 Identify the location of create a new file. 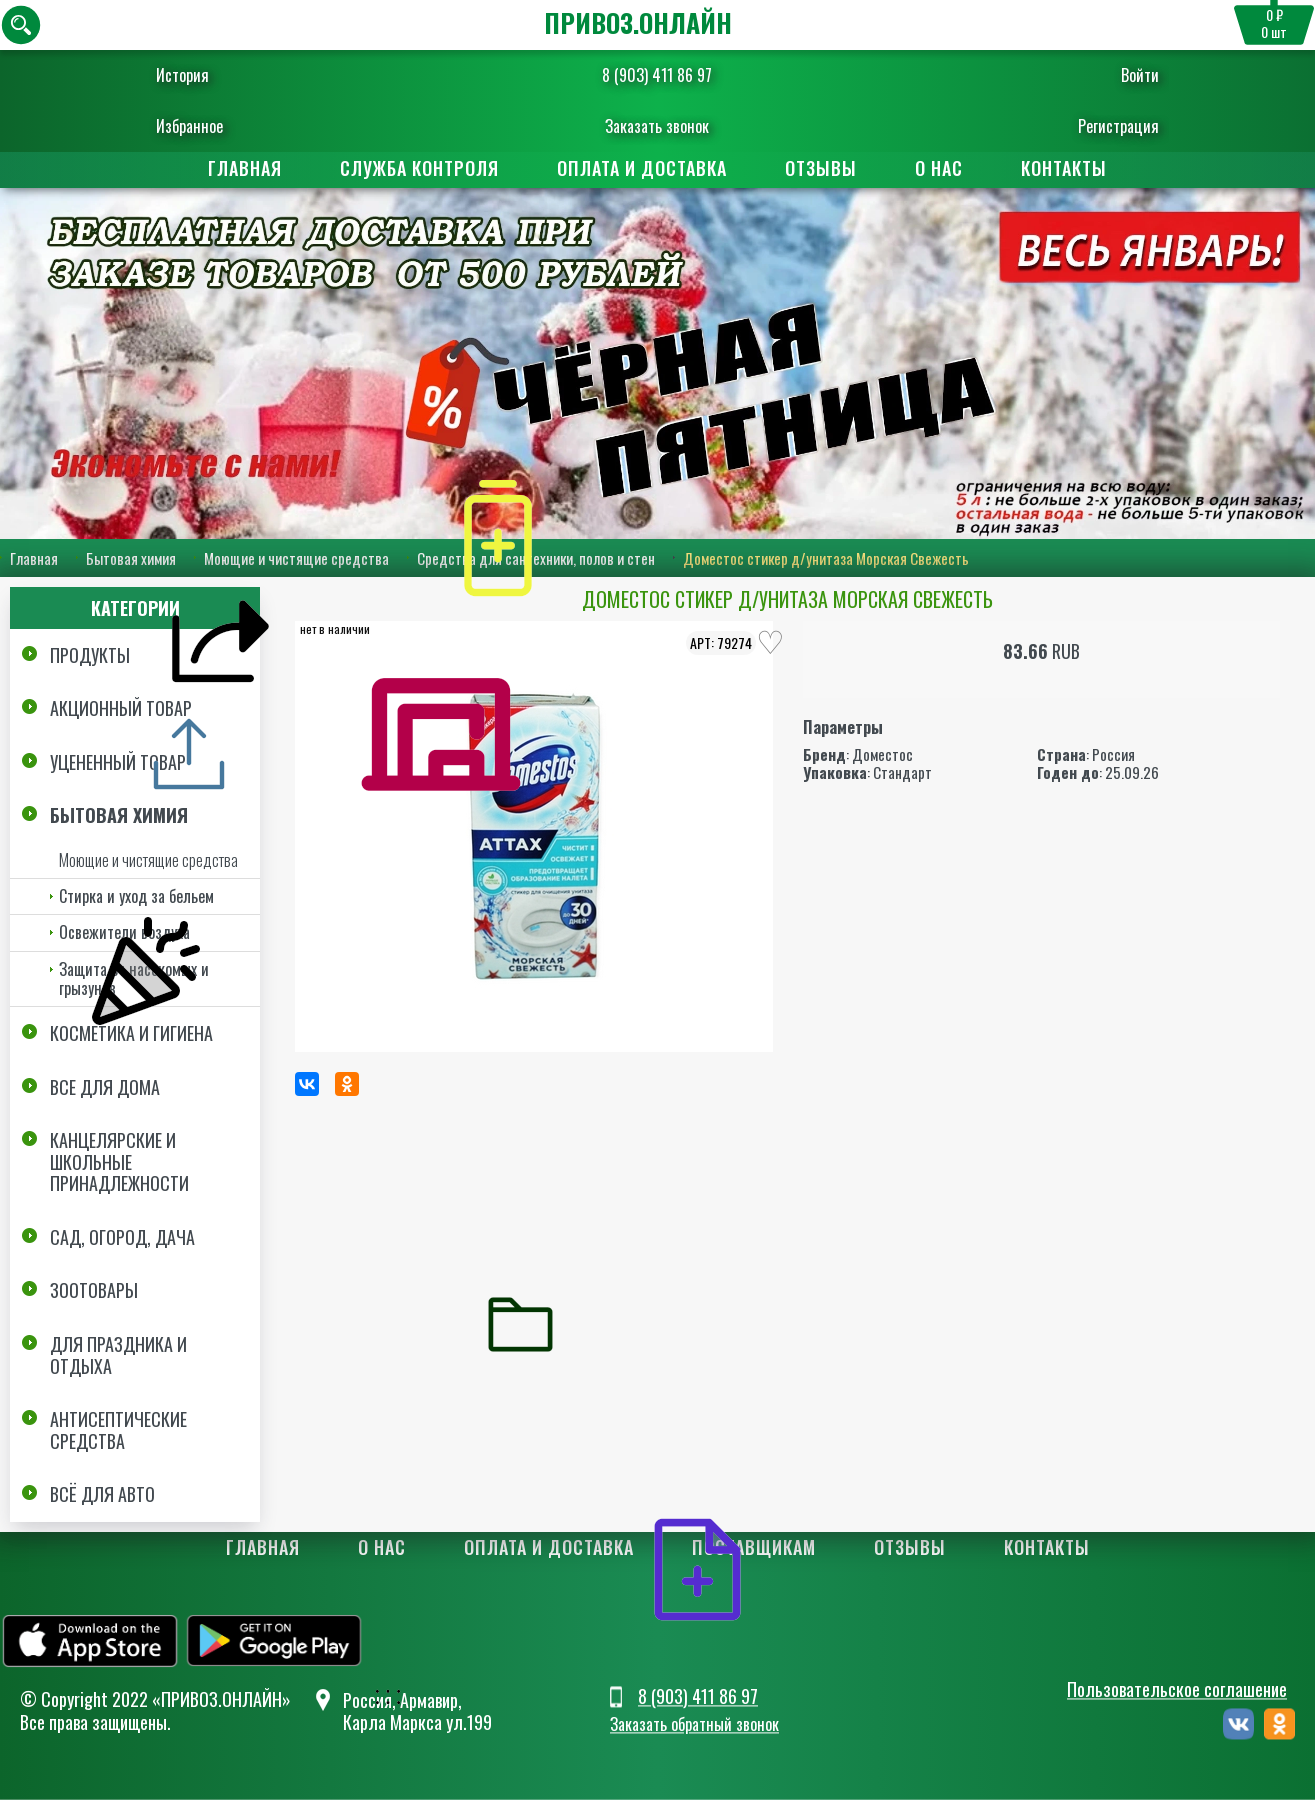
(697, 1569).